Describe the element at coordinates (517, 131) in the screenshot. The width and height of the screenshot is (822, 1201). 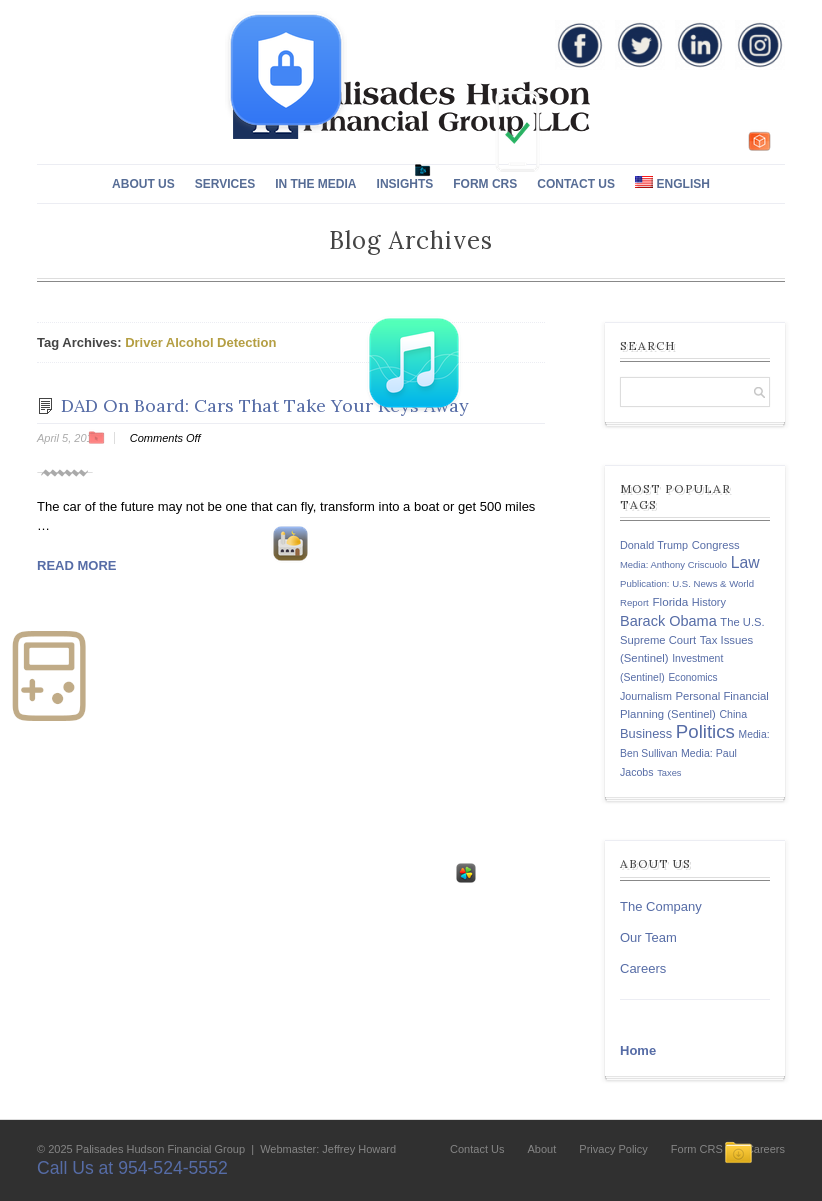
I see `smartphone successfully connected` at that location.